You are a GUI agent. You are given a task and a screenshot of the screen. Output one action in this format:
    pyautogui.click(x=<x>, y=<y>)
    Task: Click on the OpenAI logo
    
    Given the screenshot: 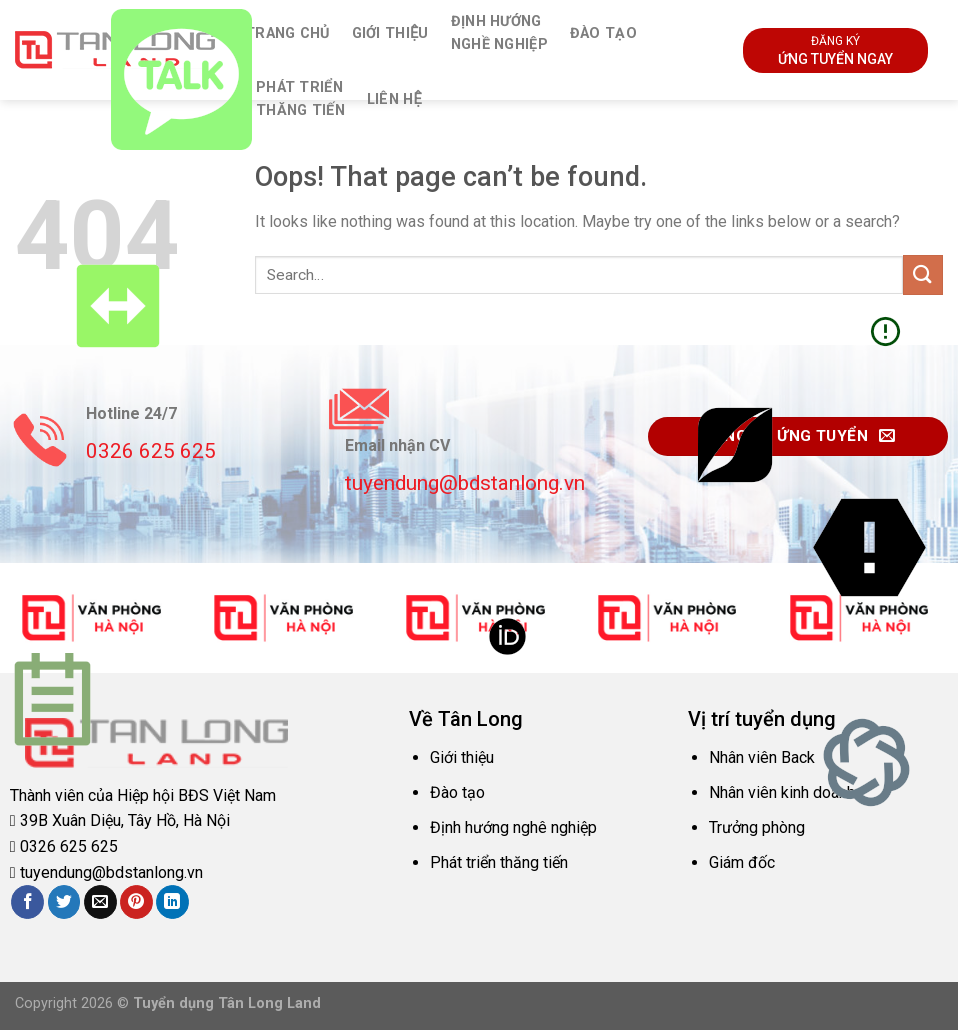 What is the action you would take?
    pyautogui.click(x=866, y=762)
    